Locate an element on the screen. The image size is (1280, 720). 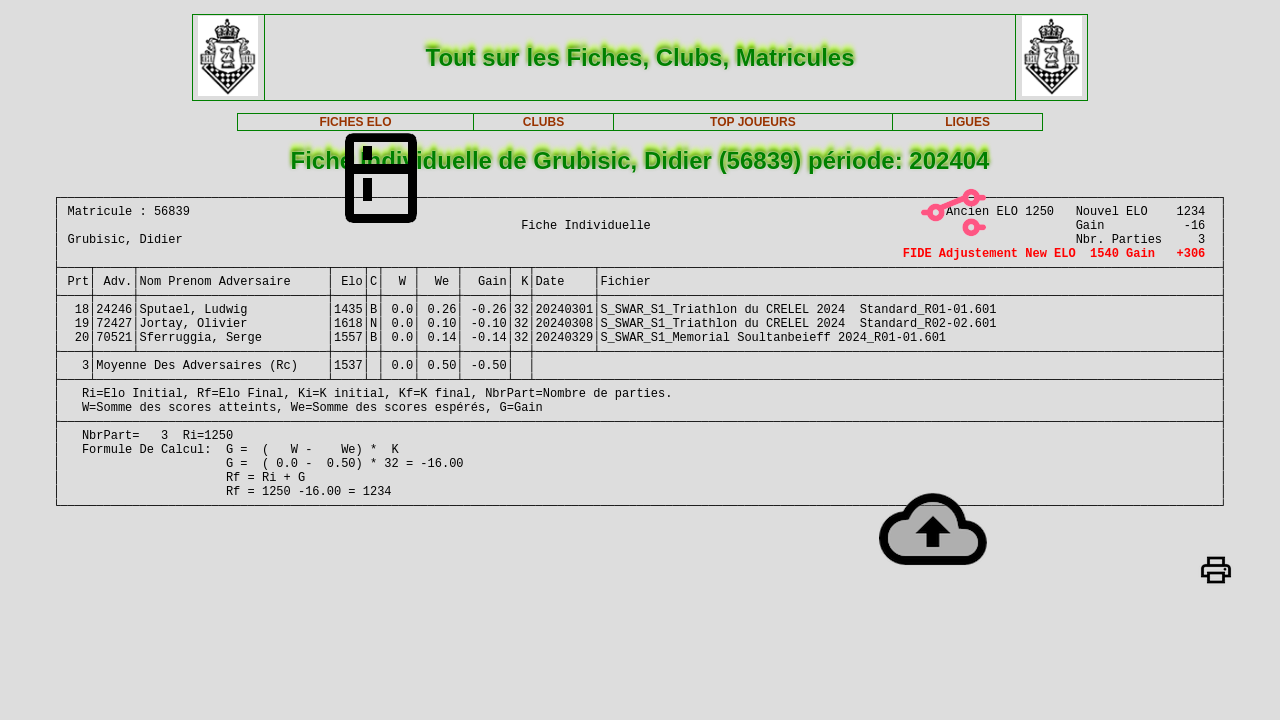
print this document is located at coordinates (1216, 570).